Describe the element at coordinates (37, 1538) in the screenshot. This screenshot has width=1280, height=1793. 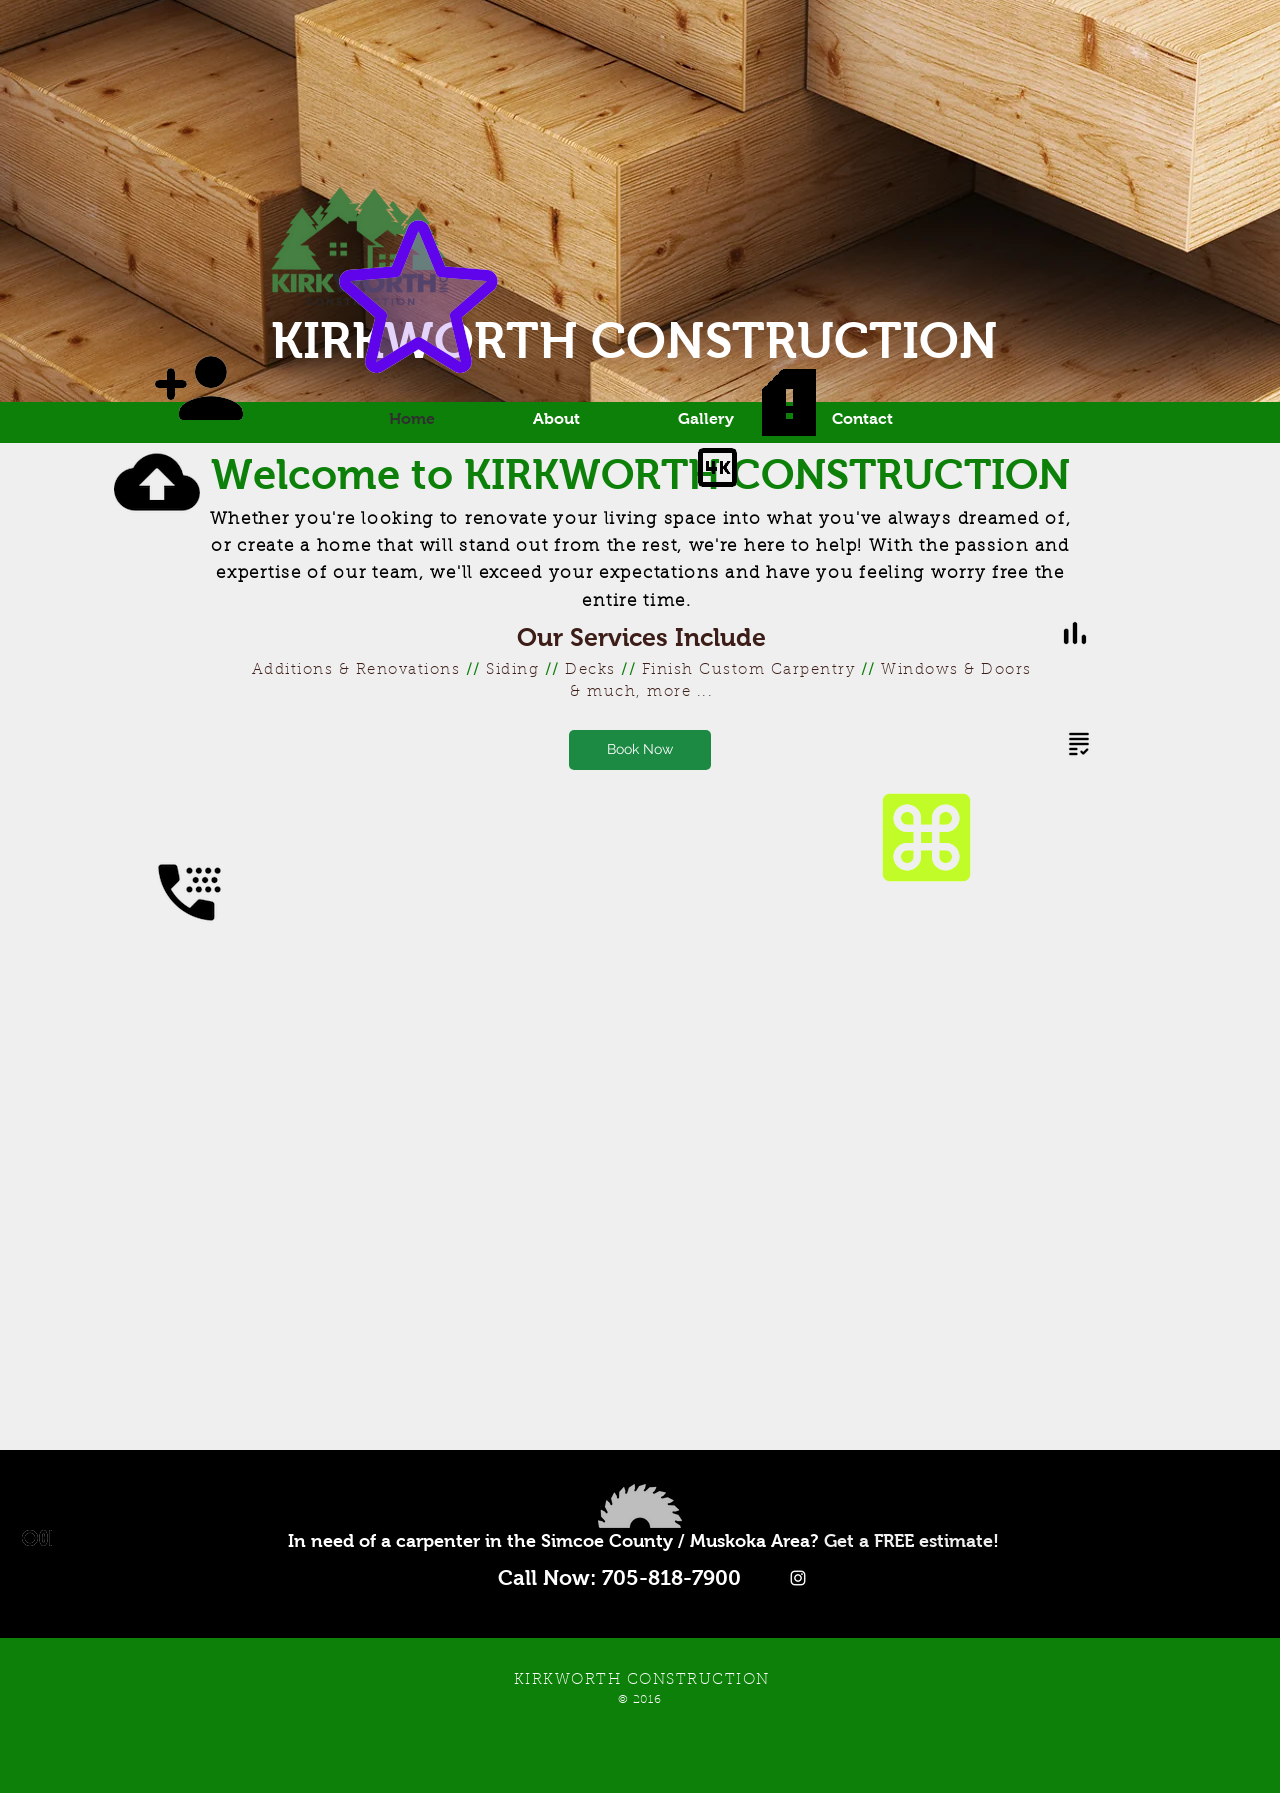
I see `open the Medium app` at that location.